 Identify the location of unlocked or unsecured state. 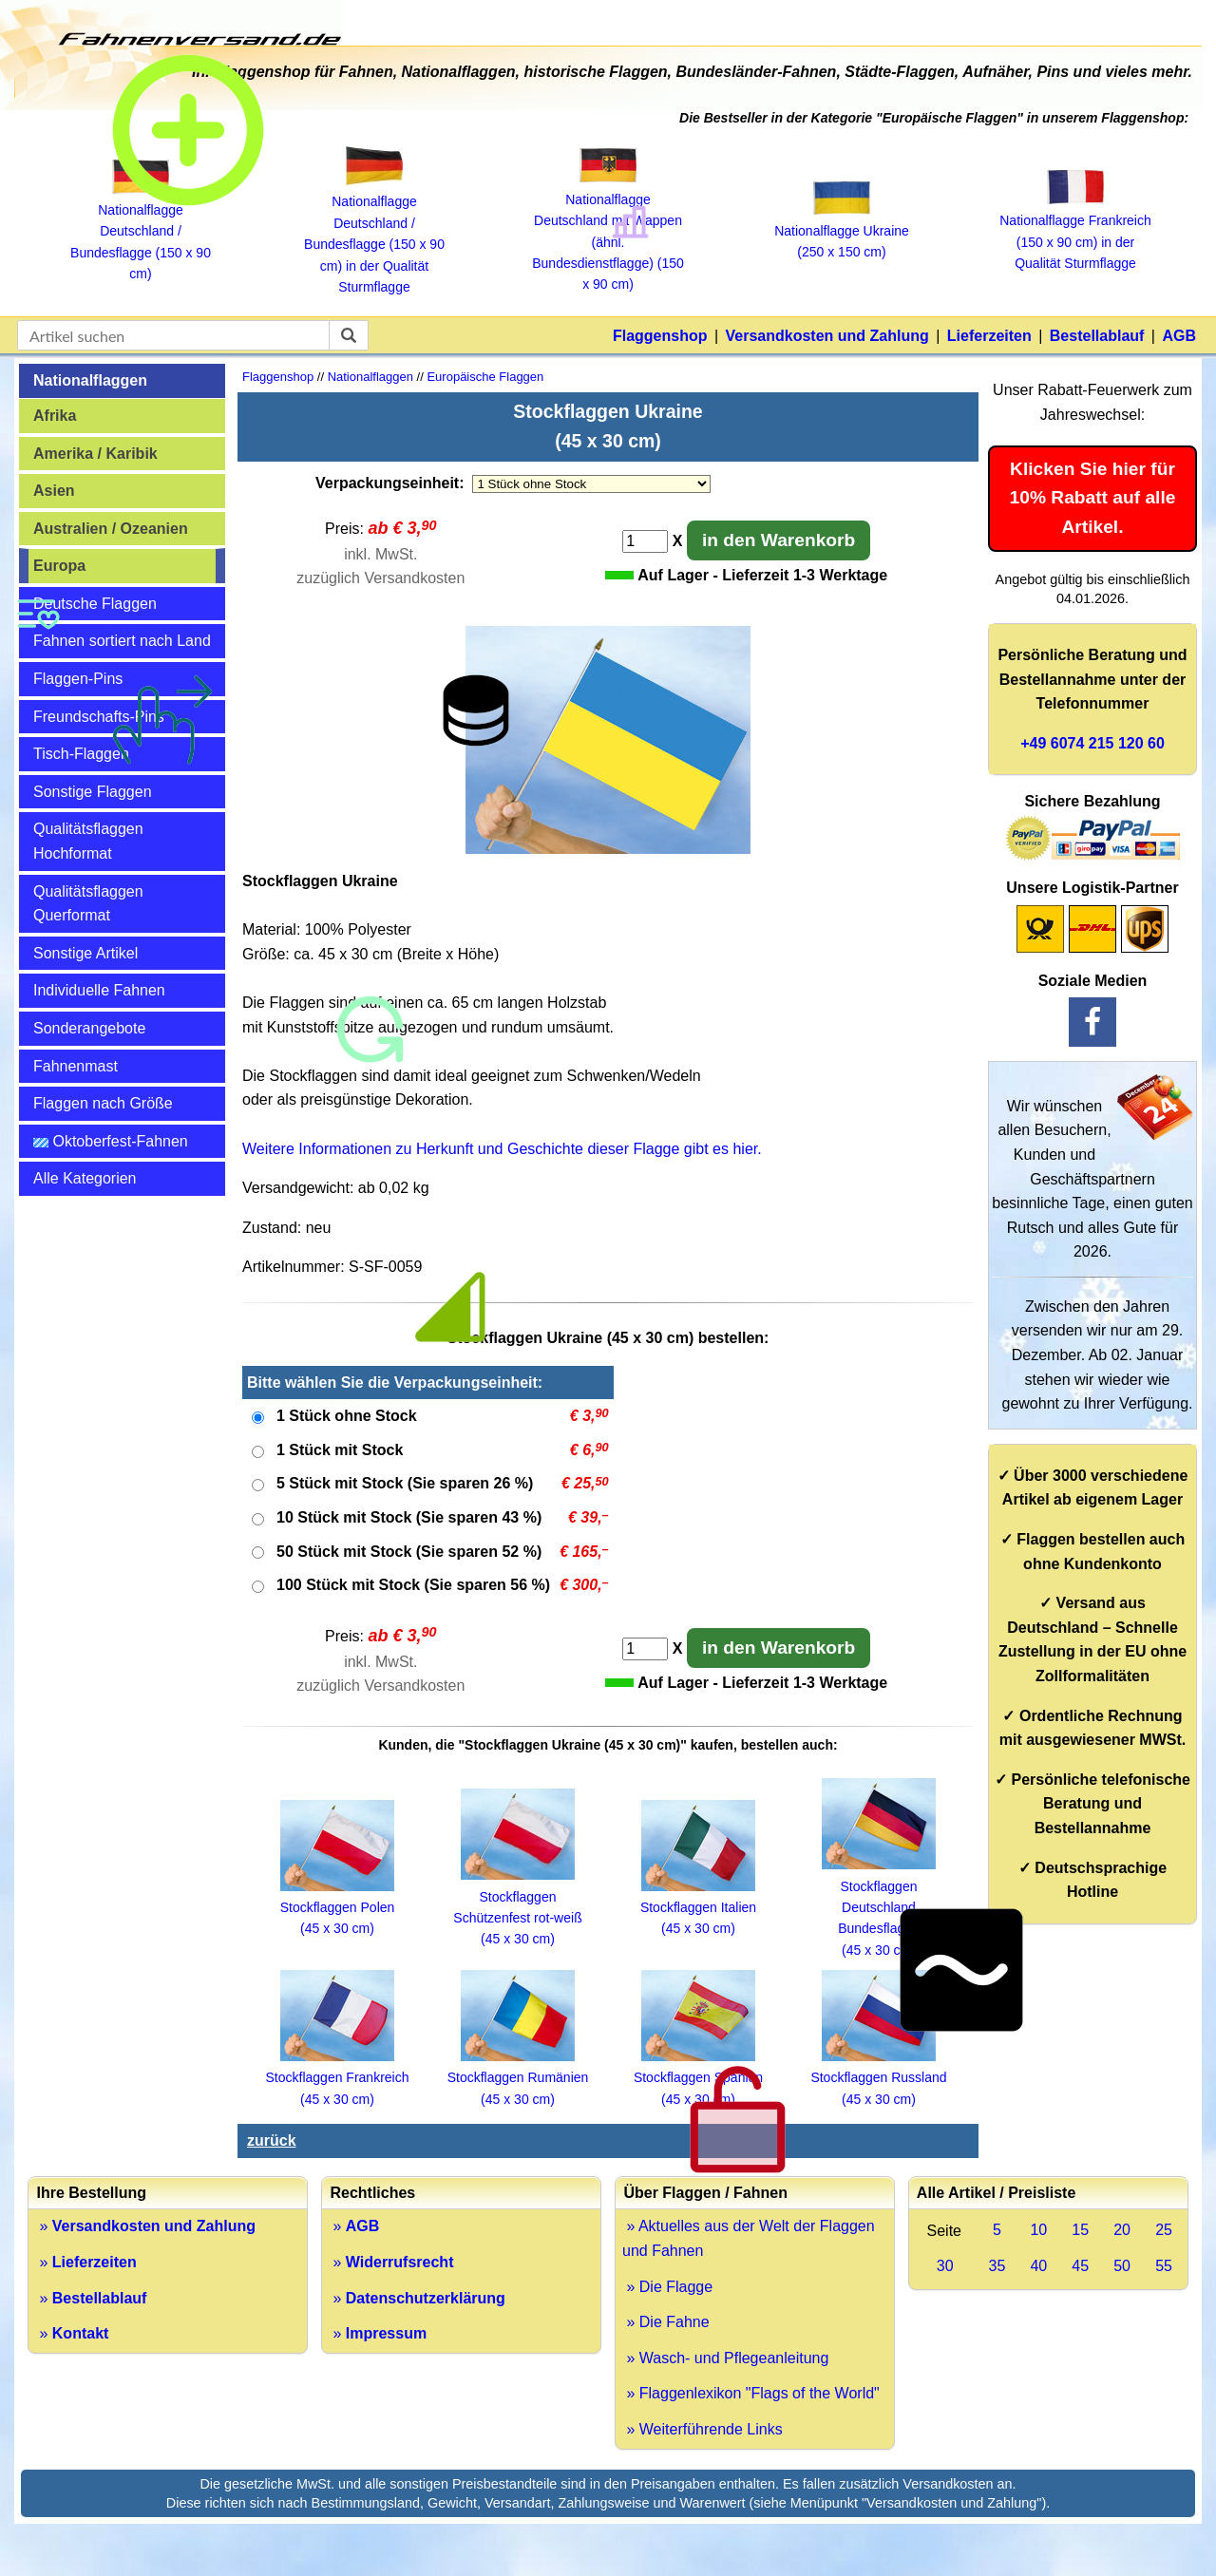
(737, 2125).